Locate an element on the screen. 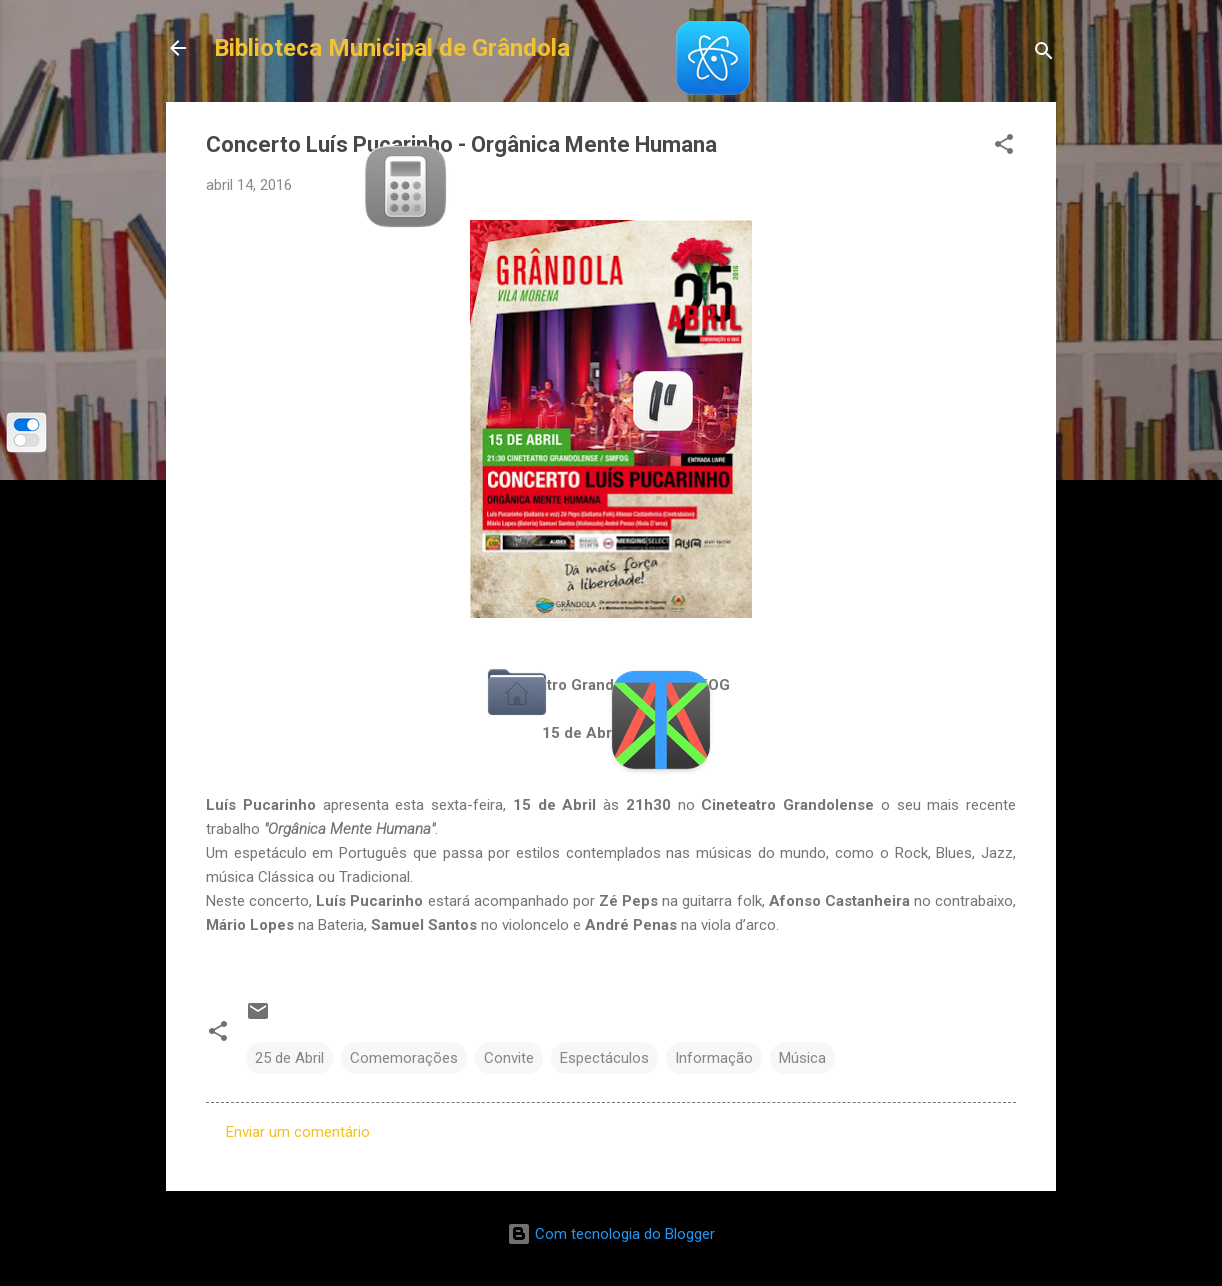  open system settings or preferences is located at coordinates (26, 432).